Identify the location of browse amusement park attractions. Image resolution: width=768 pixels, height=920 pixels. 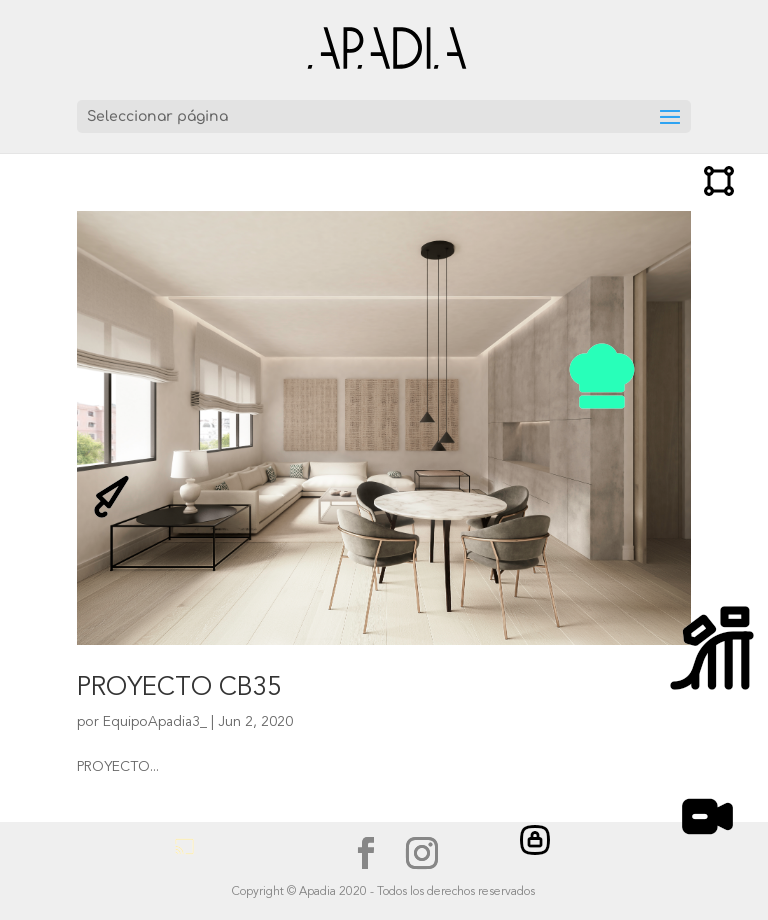
(712, 648).